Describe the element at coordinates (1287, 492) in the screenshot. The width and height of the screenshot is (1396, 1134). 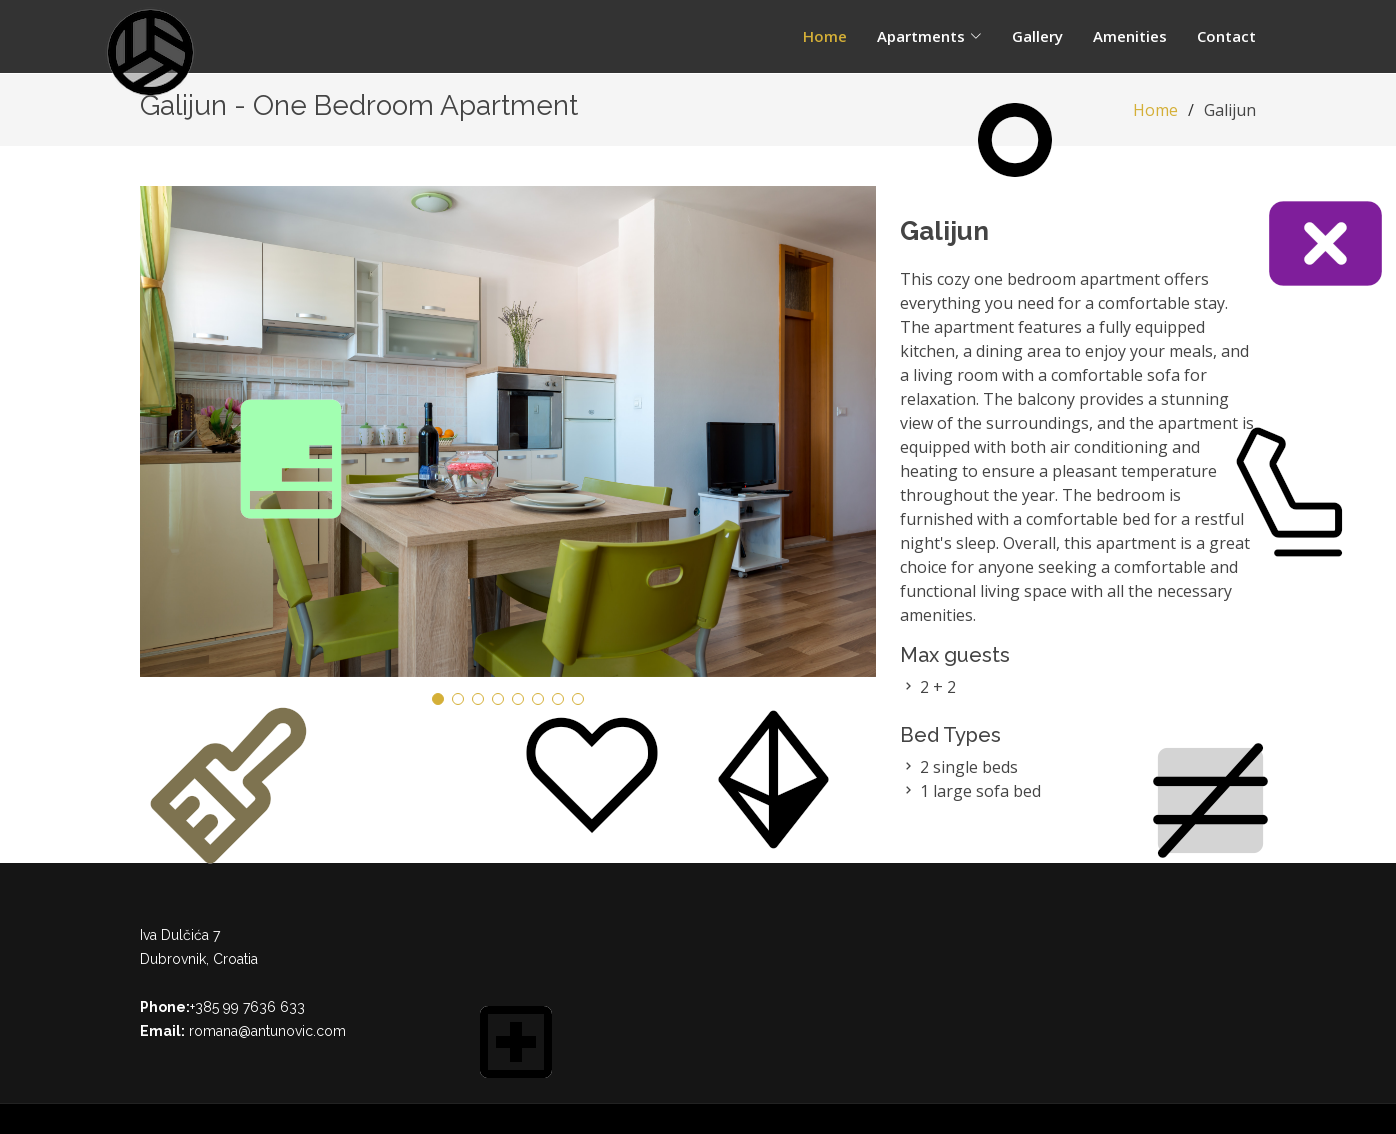
I see `select or reserve a seat` at that location.